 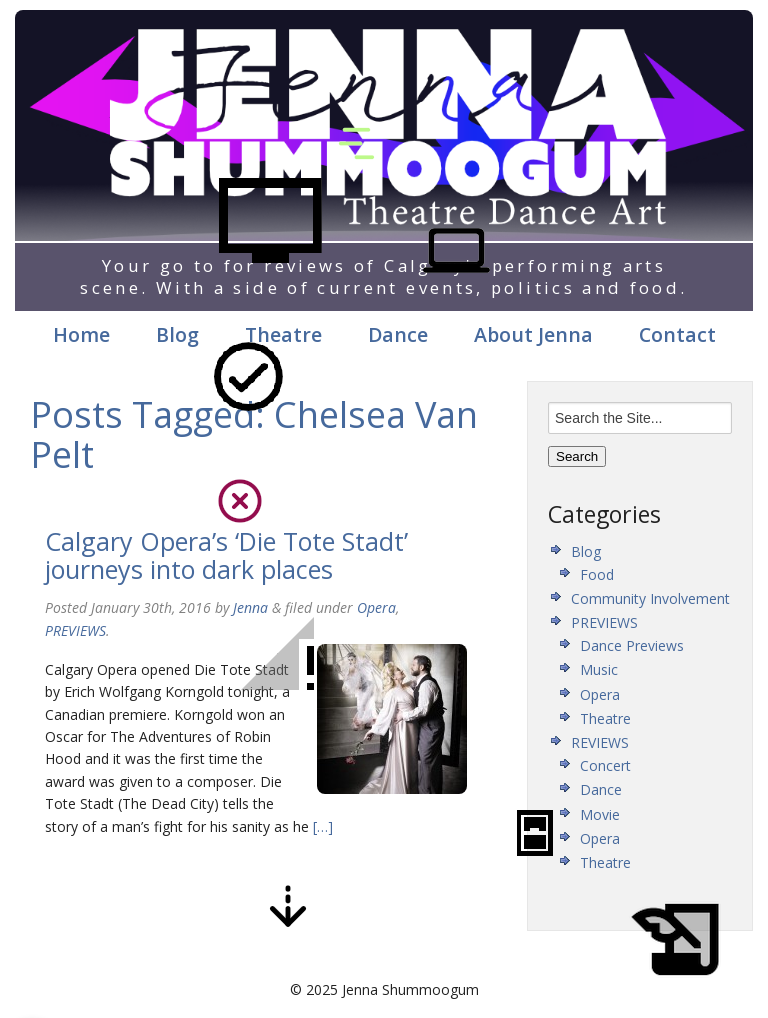 What do you see at coordinates (678, 939) in the screenshot?
I see `view document history or revisions` at bounding box center [678, 939].